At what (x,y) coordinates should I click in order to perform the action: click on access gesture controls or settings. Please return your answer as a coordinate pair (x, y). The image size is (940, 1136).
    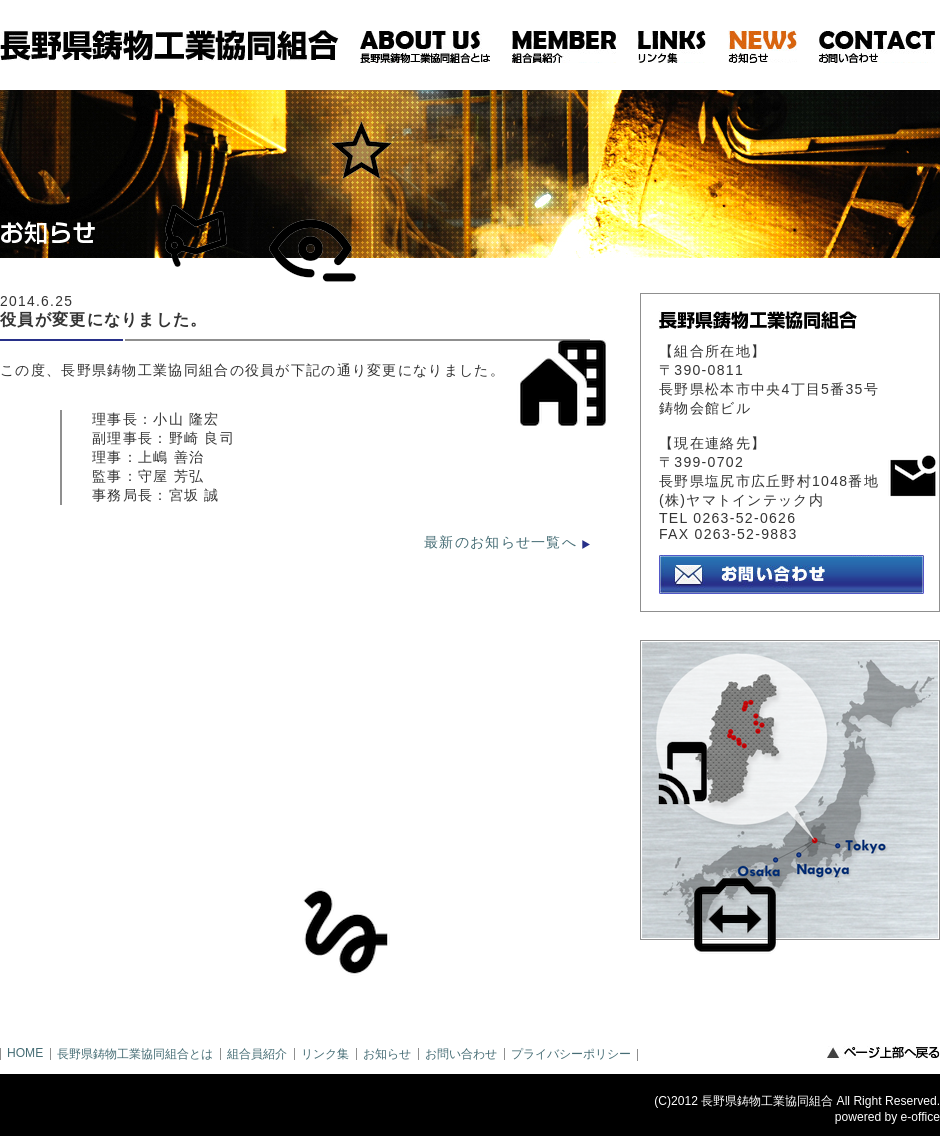
    Looking at the image, I should click on (346, 932).